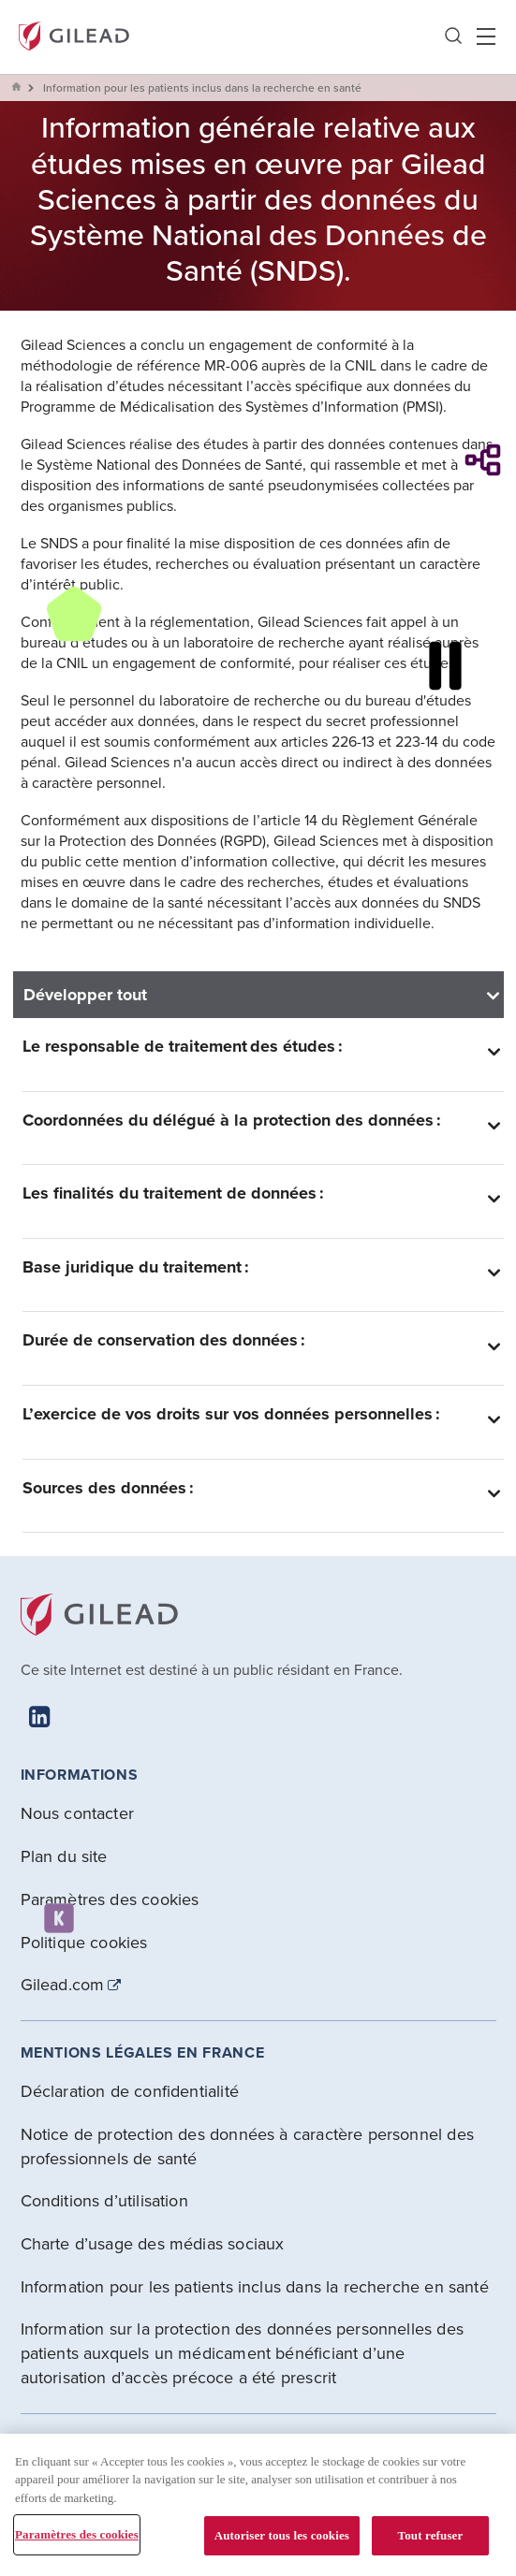  What do you see at coordinates (484, 459) in the screenshot?
I see `view hierarchical data structure` at bounding box center [484, 459].